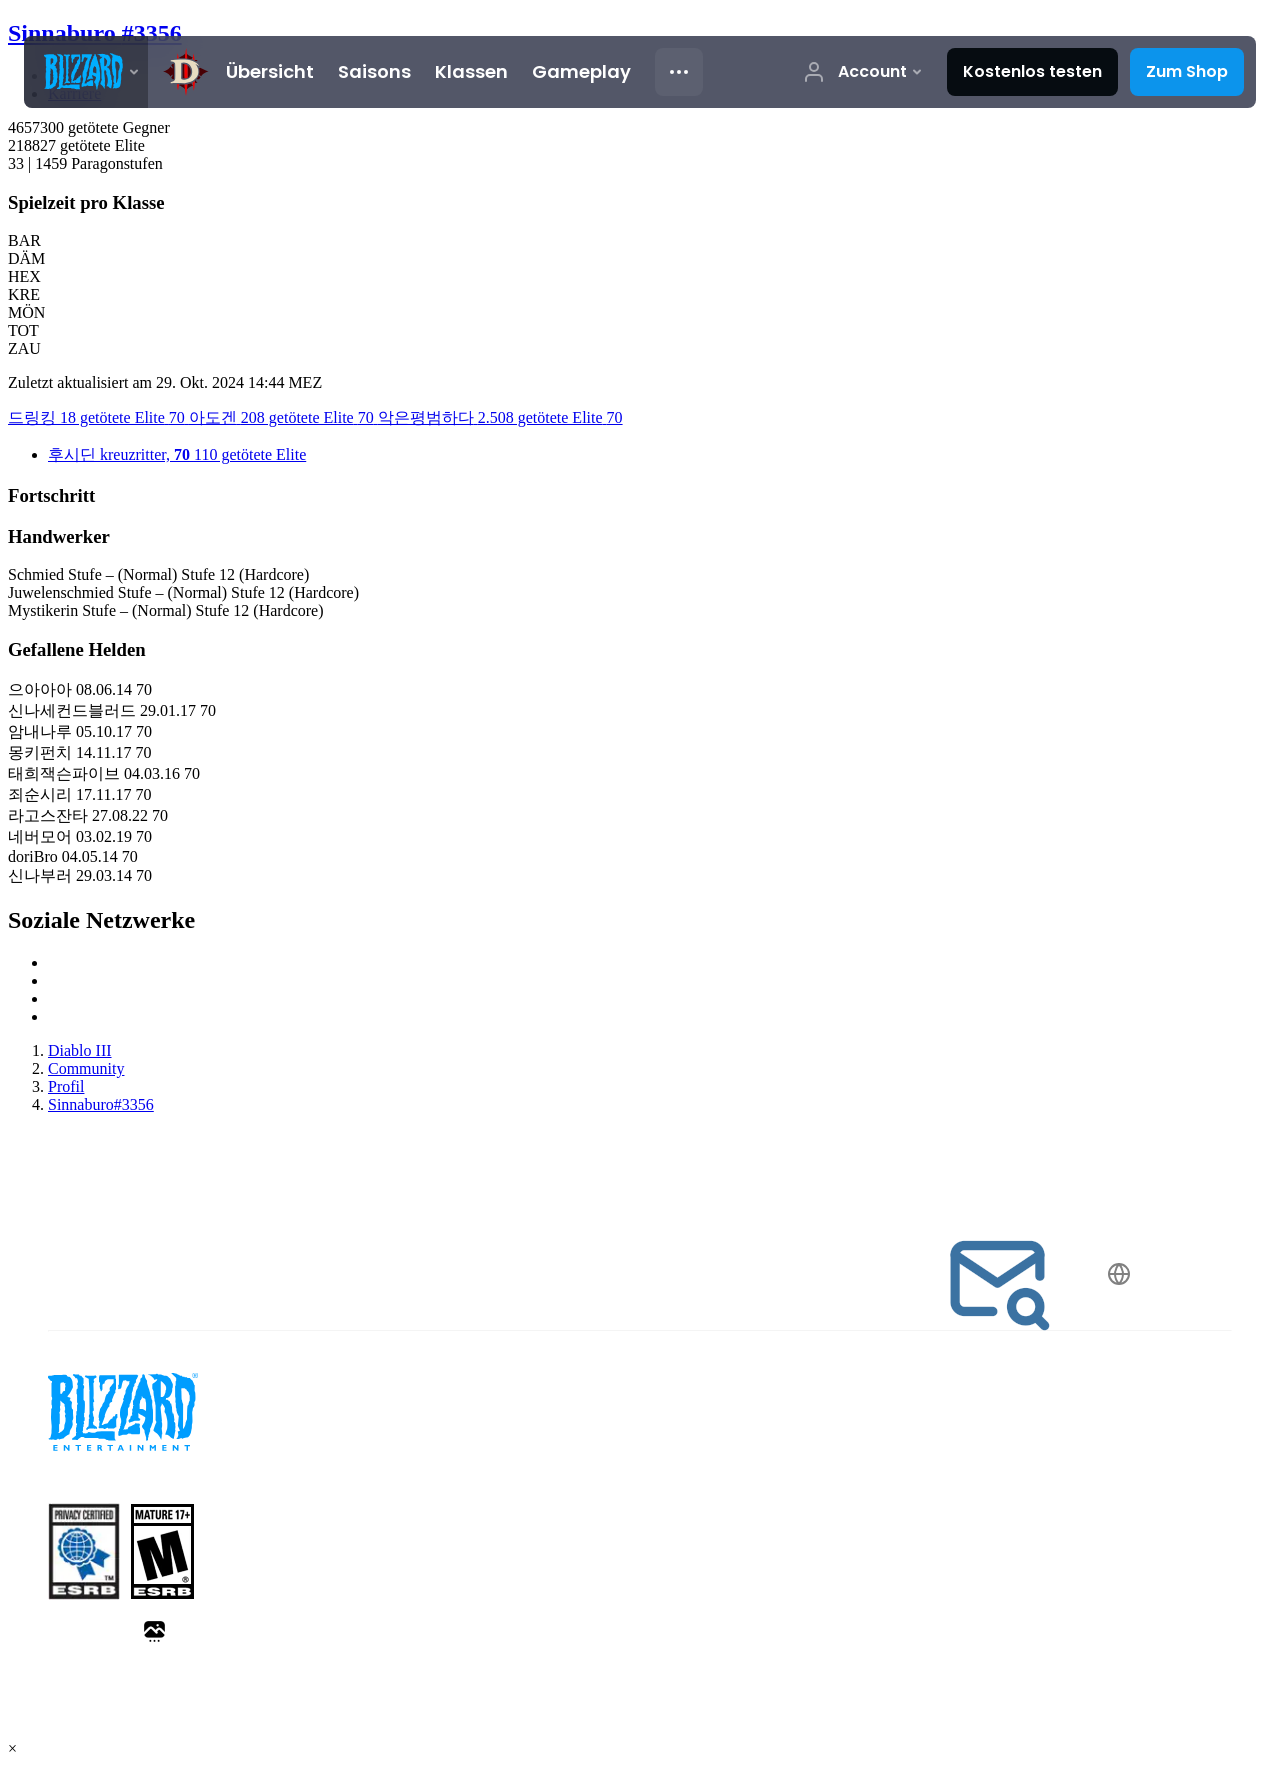  Describe the element at coordinates (154, 1631) in the screenshot. I see `view instant photos or polaroid-style images` at that location.